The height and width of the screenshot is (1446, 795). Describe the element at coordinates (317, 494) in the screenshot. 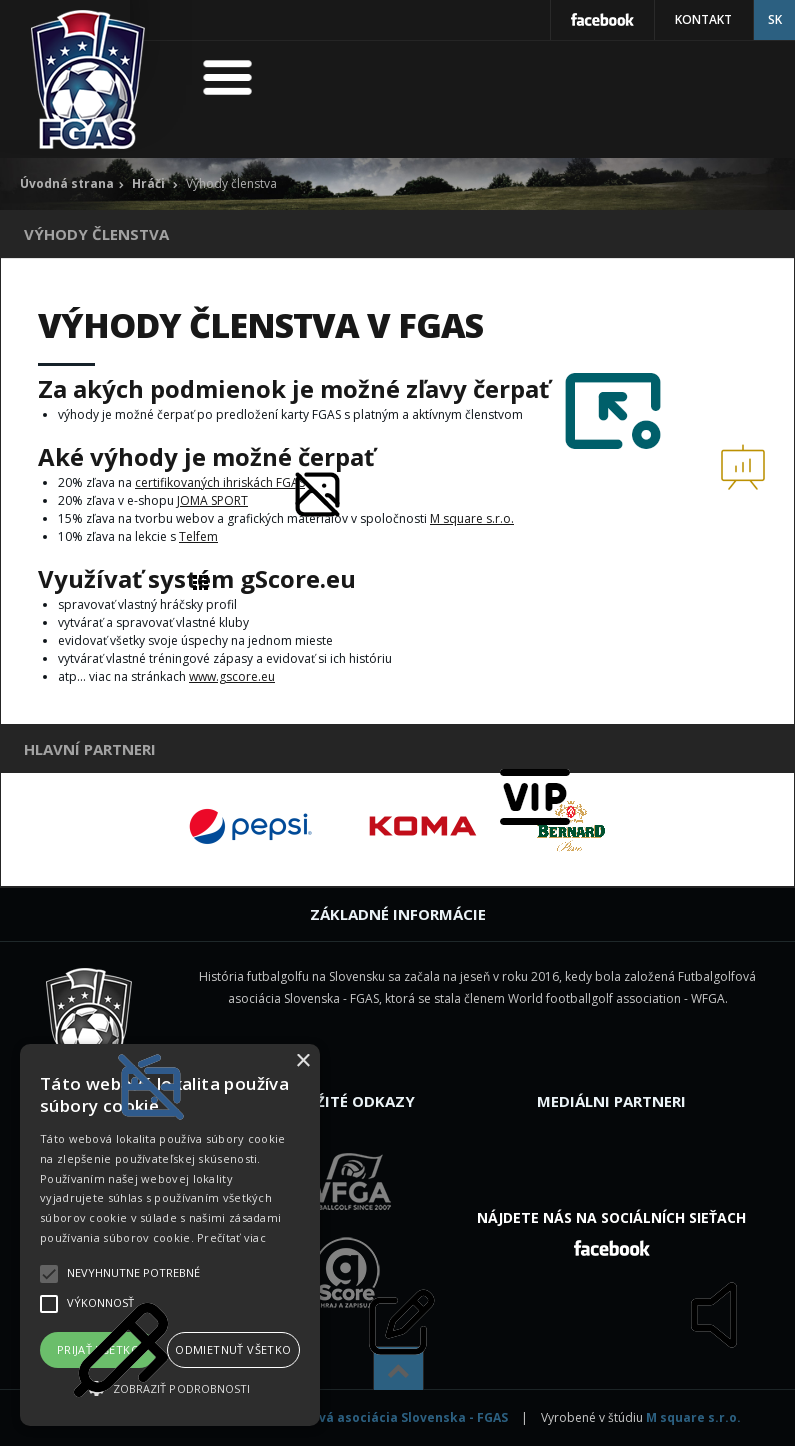

I see `image unavailable or cannot be displayed` at that location.